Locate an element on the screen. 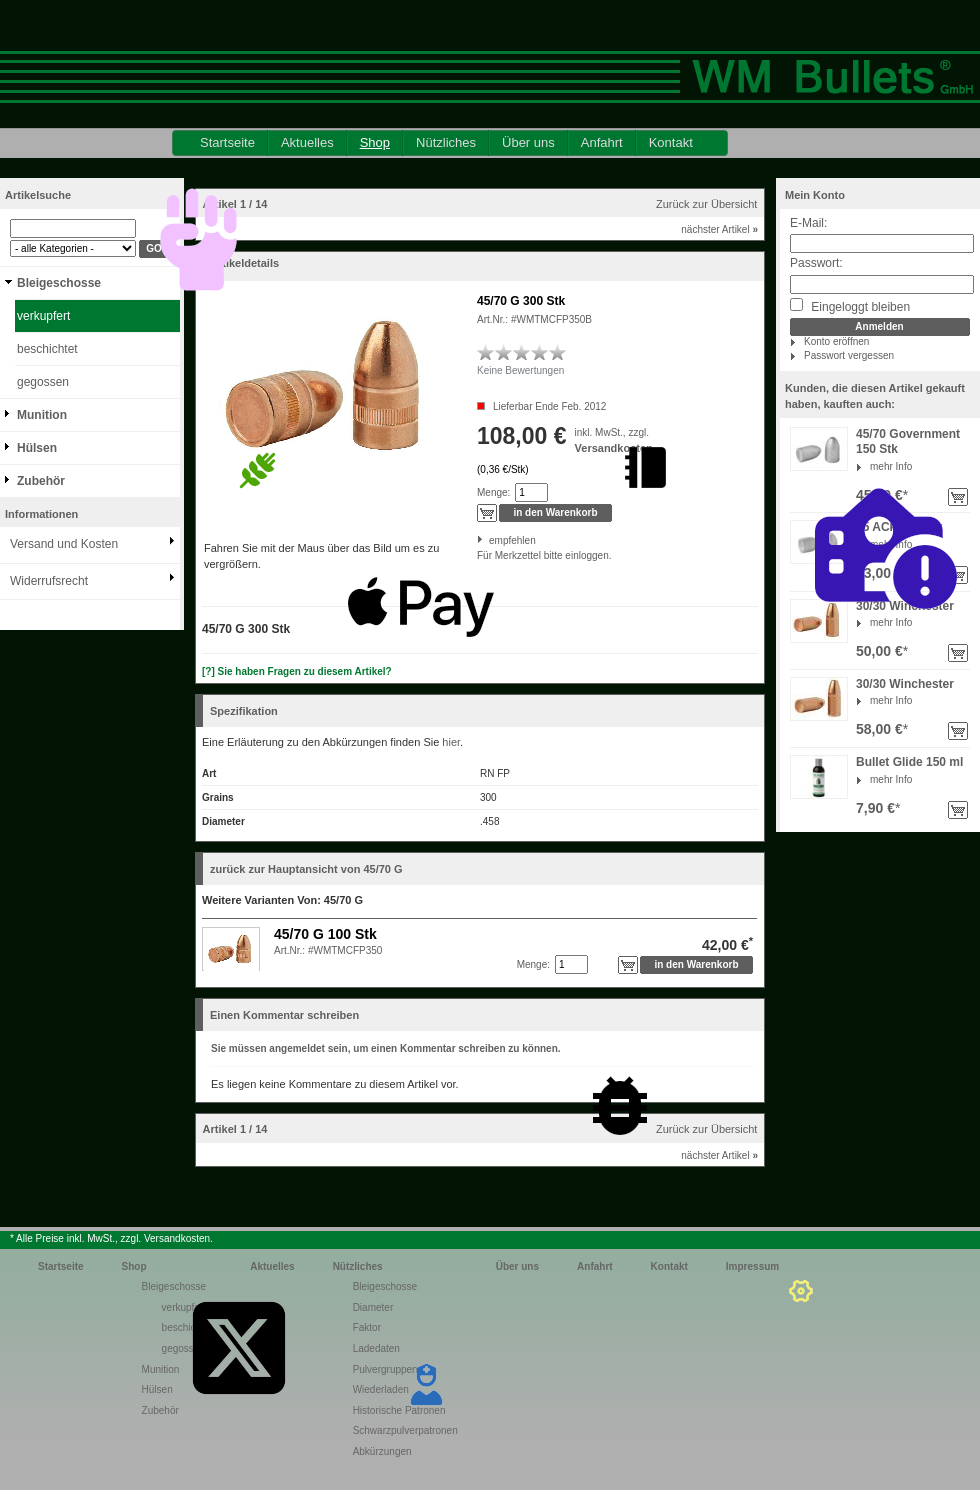 This screenshot has height=1490, width=980. access healthcare or nursing services is located at coordinates (426, 1385).